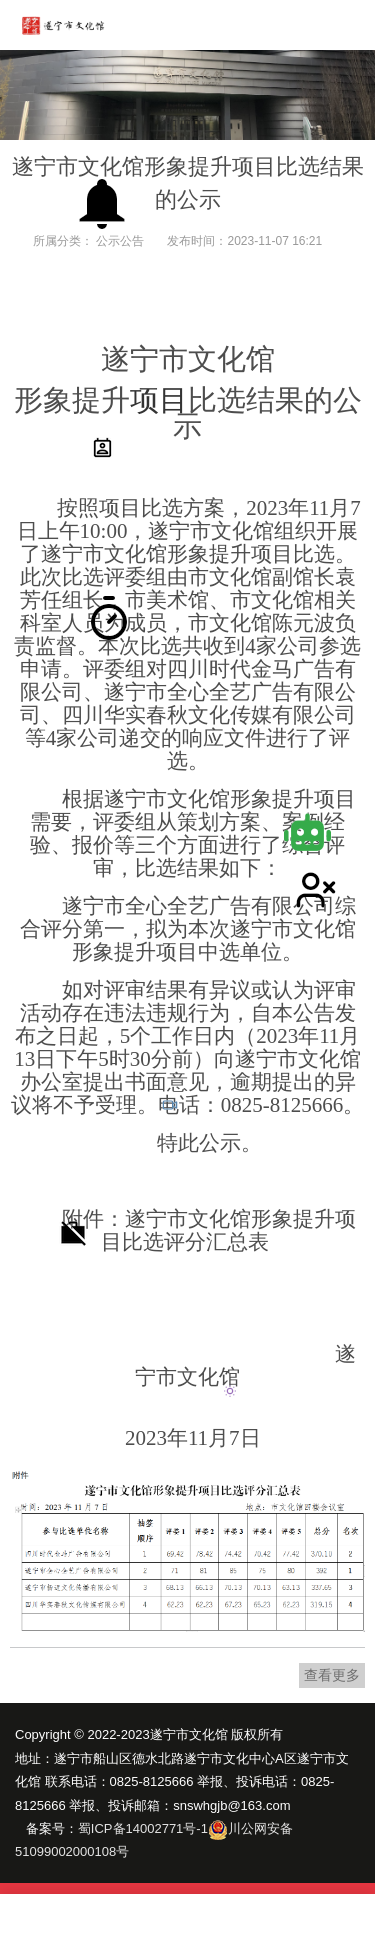 This screenshot has height=1949, width=375. What do you see at coordinates (102, 204) in the screenshot?
I see `view notifications` at bounding box center [102, 204].